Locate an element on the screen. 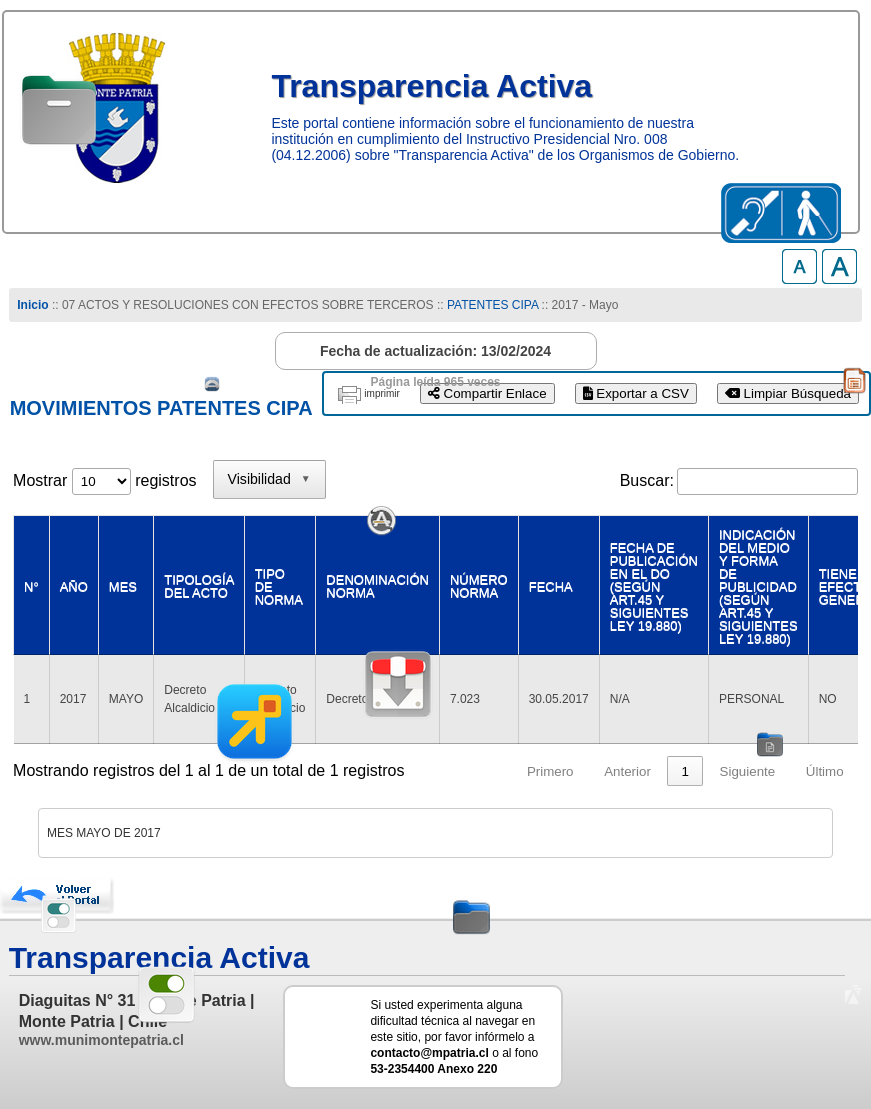  open the file manager application is located at coordinates (59, 110).